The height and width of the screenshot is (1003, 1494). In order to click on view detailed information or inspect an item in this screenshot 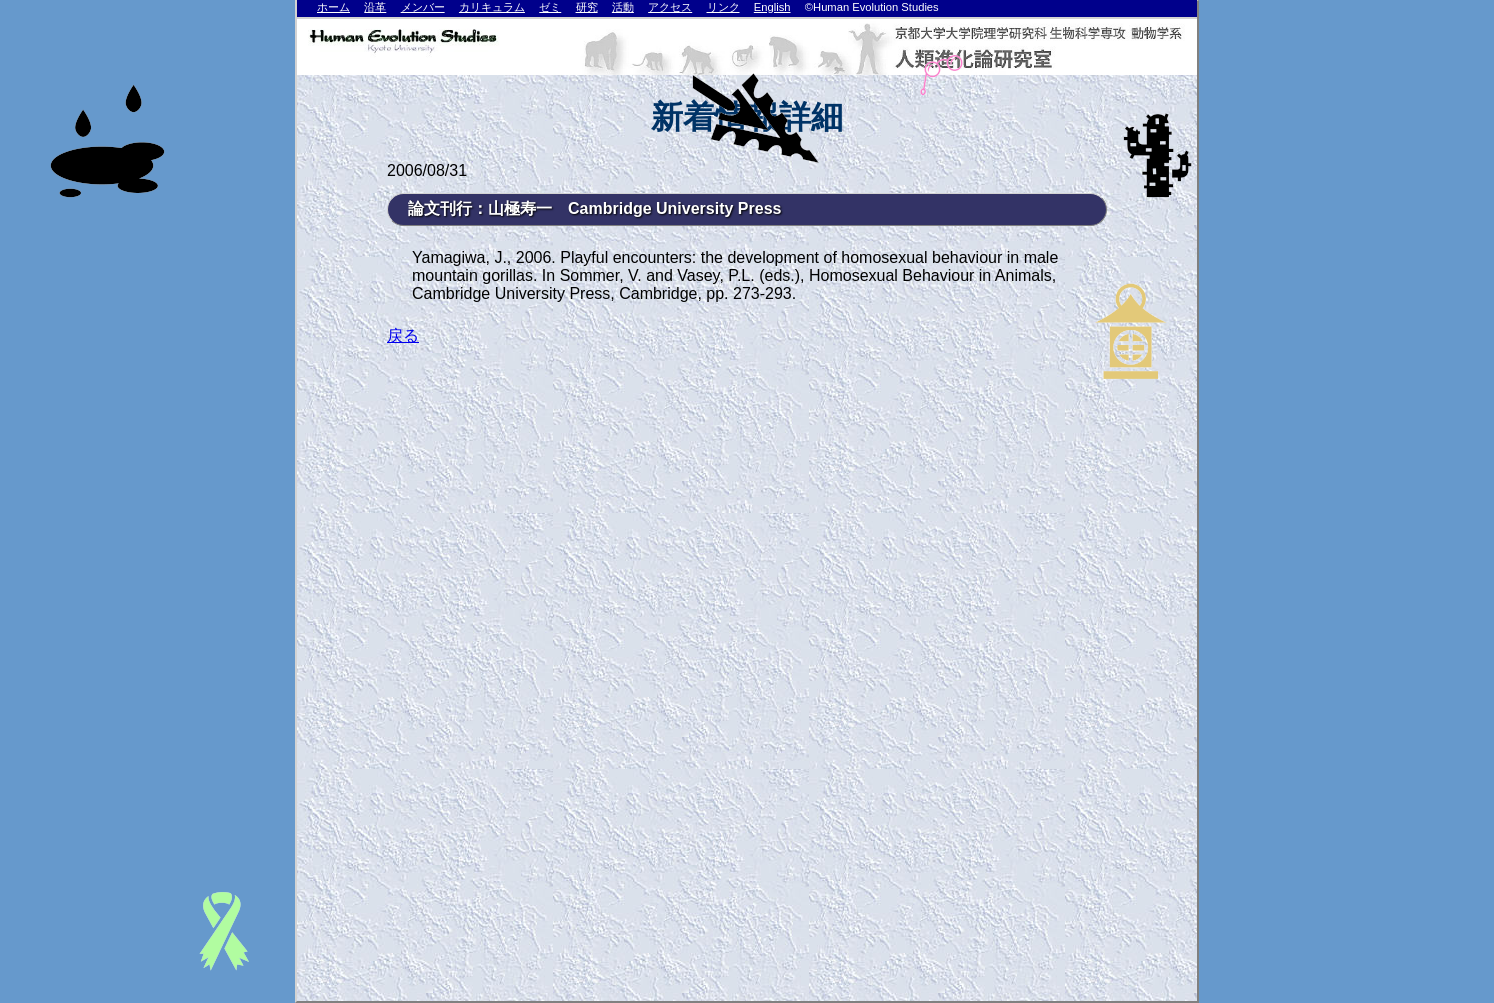, I will do `click(941, 75)`.